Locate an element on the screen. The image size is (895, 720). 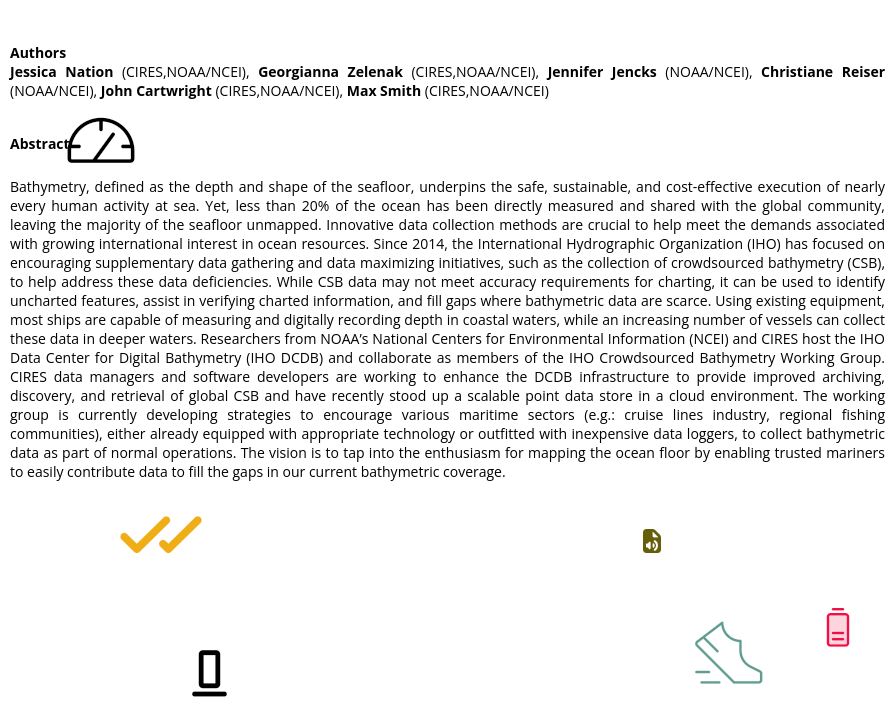
align object to bottom edge is located at coordinates (209, 672).